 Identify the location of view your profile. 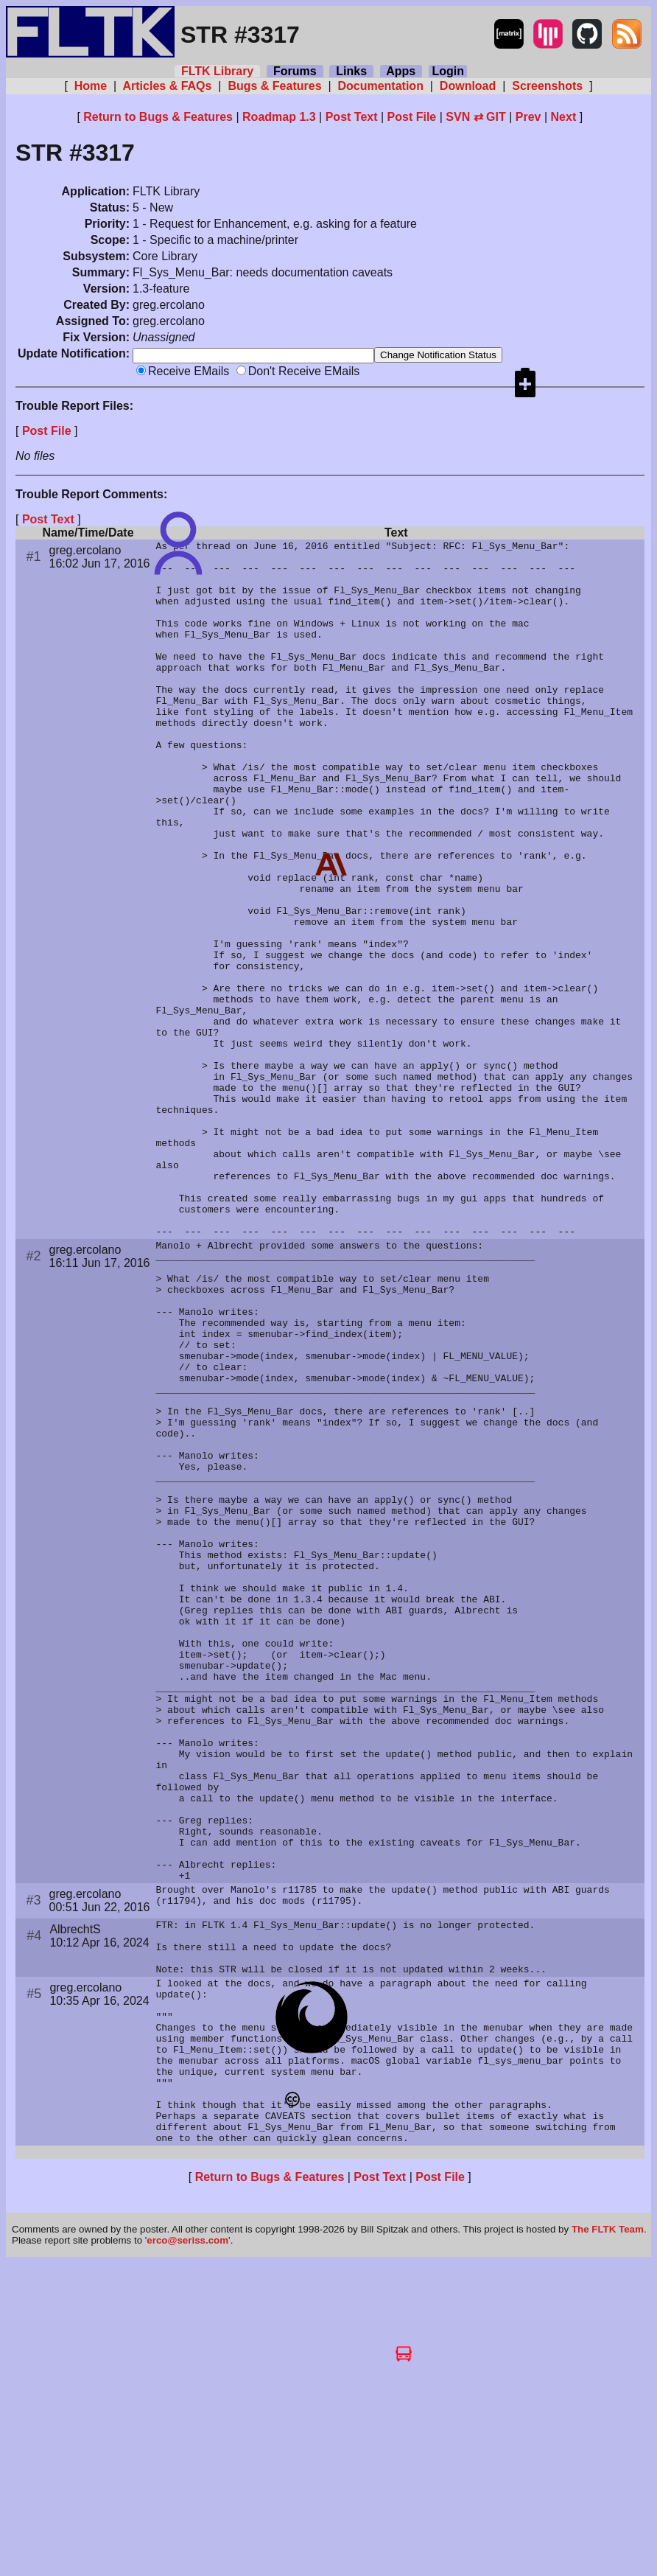
(178, 545).